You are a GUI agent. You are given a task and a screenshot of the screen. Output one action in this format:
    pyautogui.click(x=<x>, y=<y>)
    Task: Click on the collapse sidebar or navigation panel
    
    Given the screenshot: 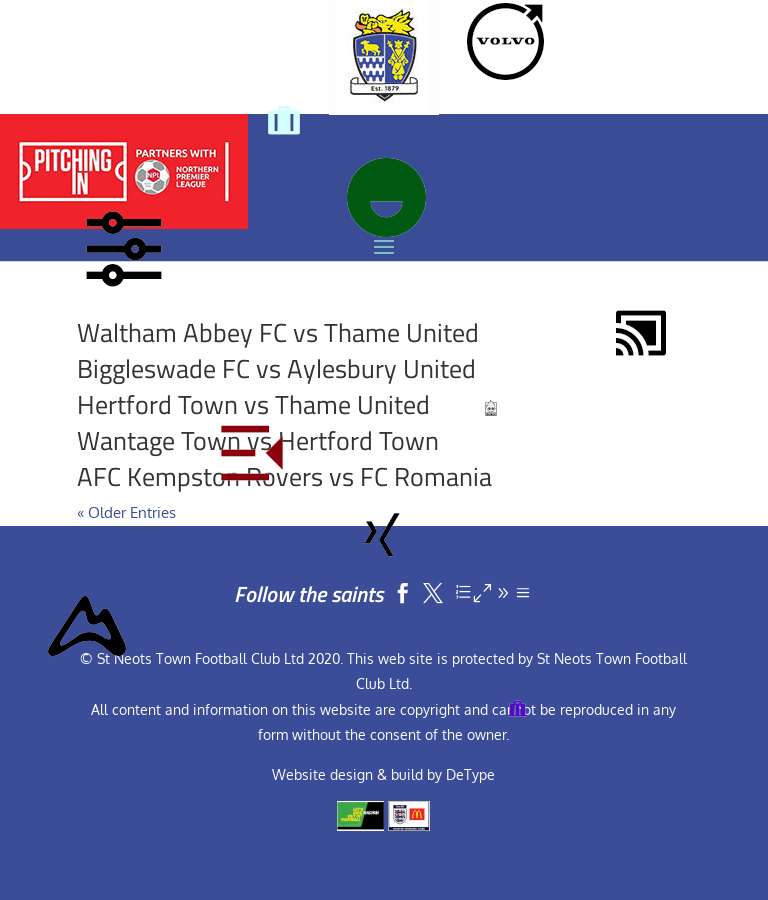 What is the action you would take?
    pyautogui.click(x=252, y=453)
    